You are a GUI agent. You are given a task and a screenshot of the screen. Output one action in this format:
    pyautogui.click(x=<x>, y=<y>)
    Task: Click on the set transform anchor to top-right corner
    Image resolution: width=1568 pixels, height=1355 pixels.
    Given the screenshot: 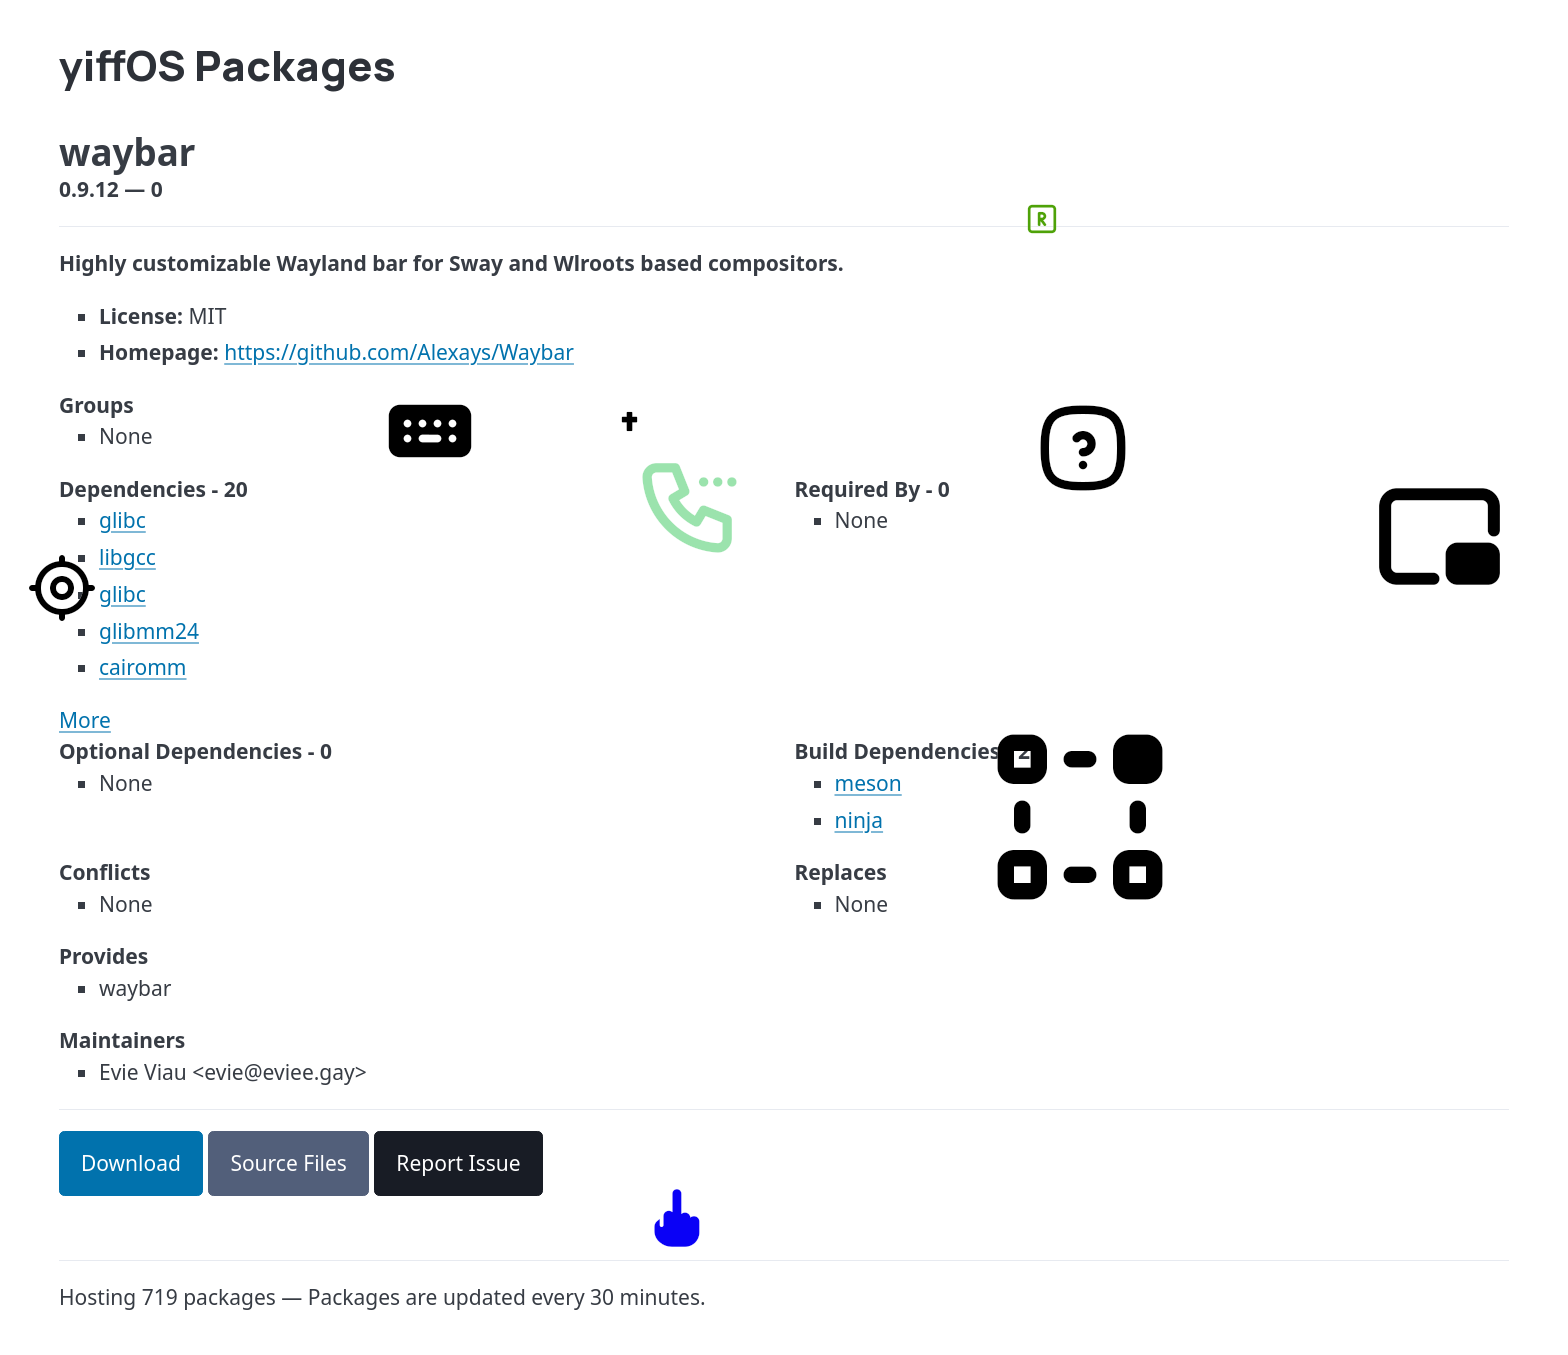 What is the action you would take?
    pyautogui.click(x=1080, y=817)
    